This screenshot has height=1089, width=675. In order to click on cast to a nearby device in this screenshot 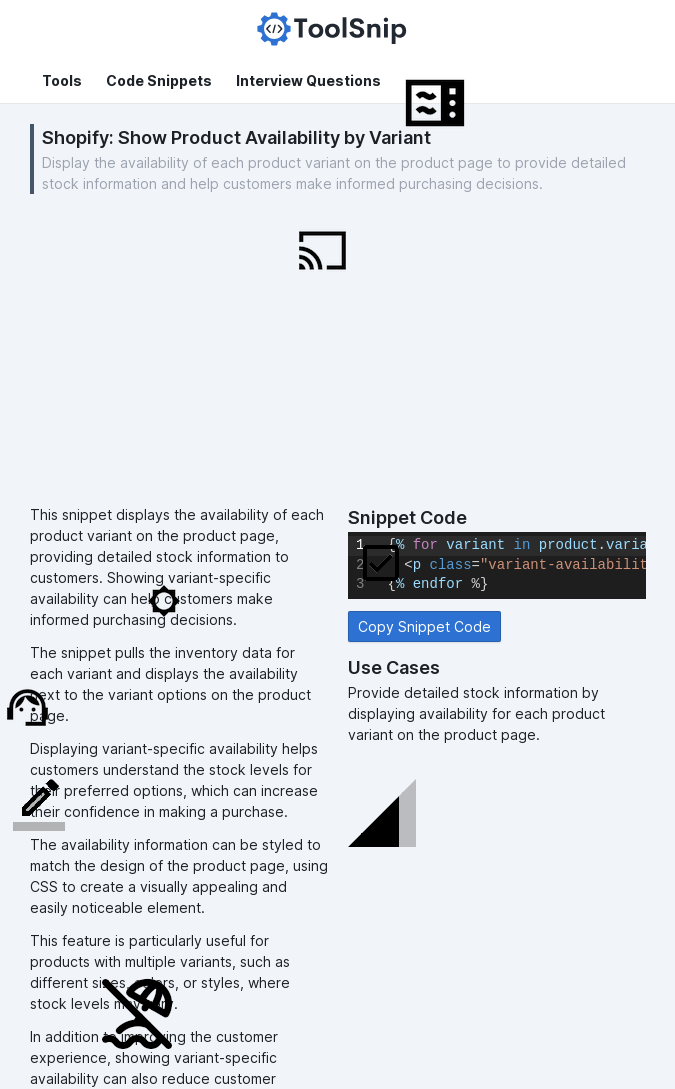, I will do `click(322, 250)`.